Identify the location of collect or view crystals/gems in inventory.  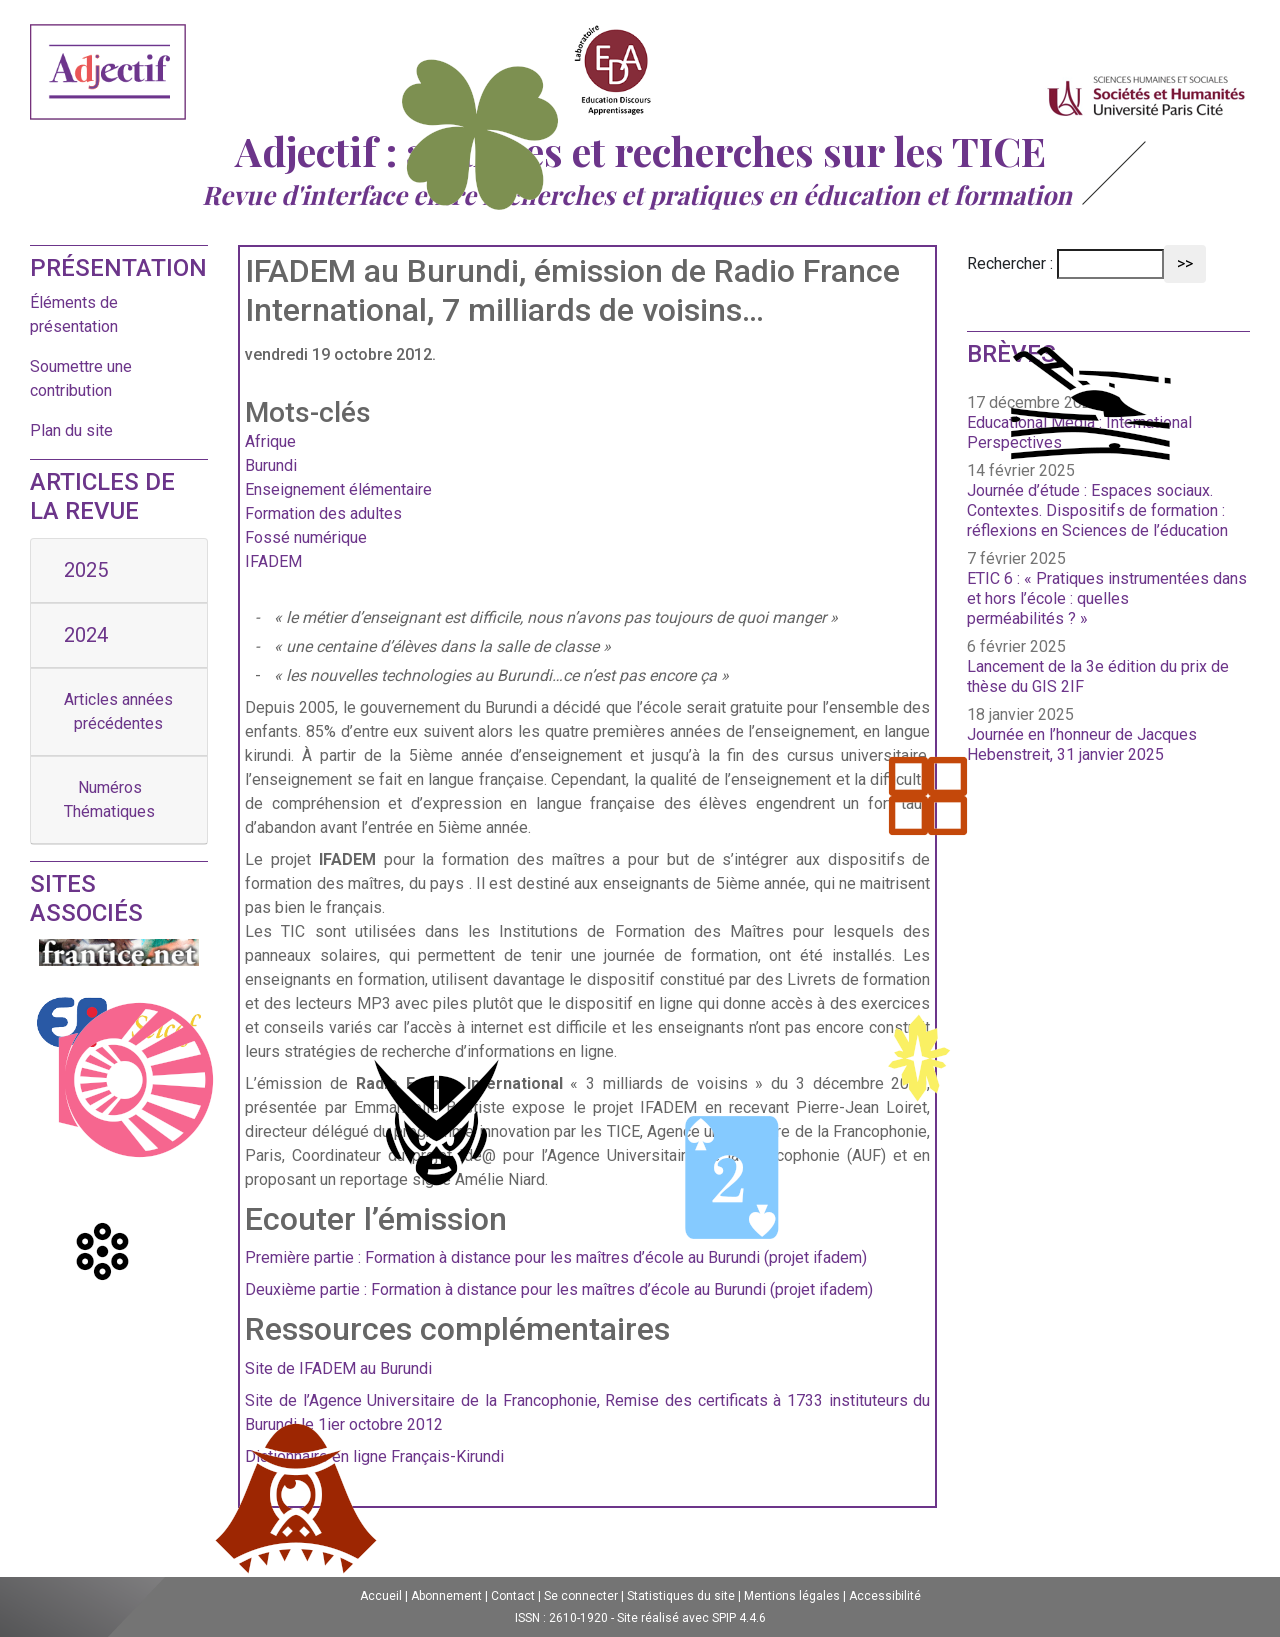
(917, 1058).